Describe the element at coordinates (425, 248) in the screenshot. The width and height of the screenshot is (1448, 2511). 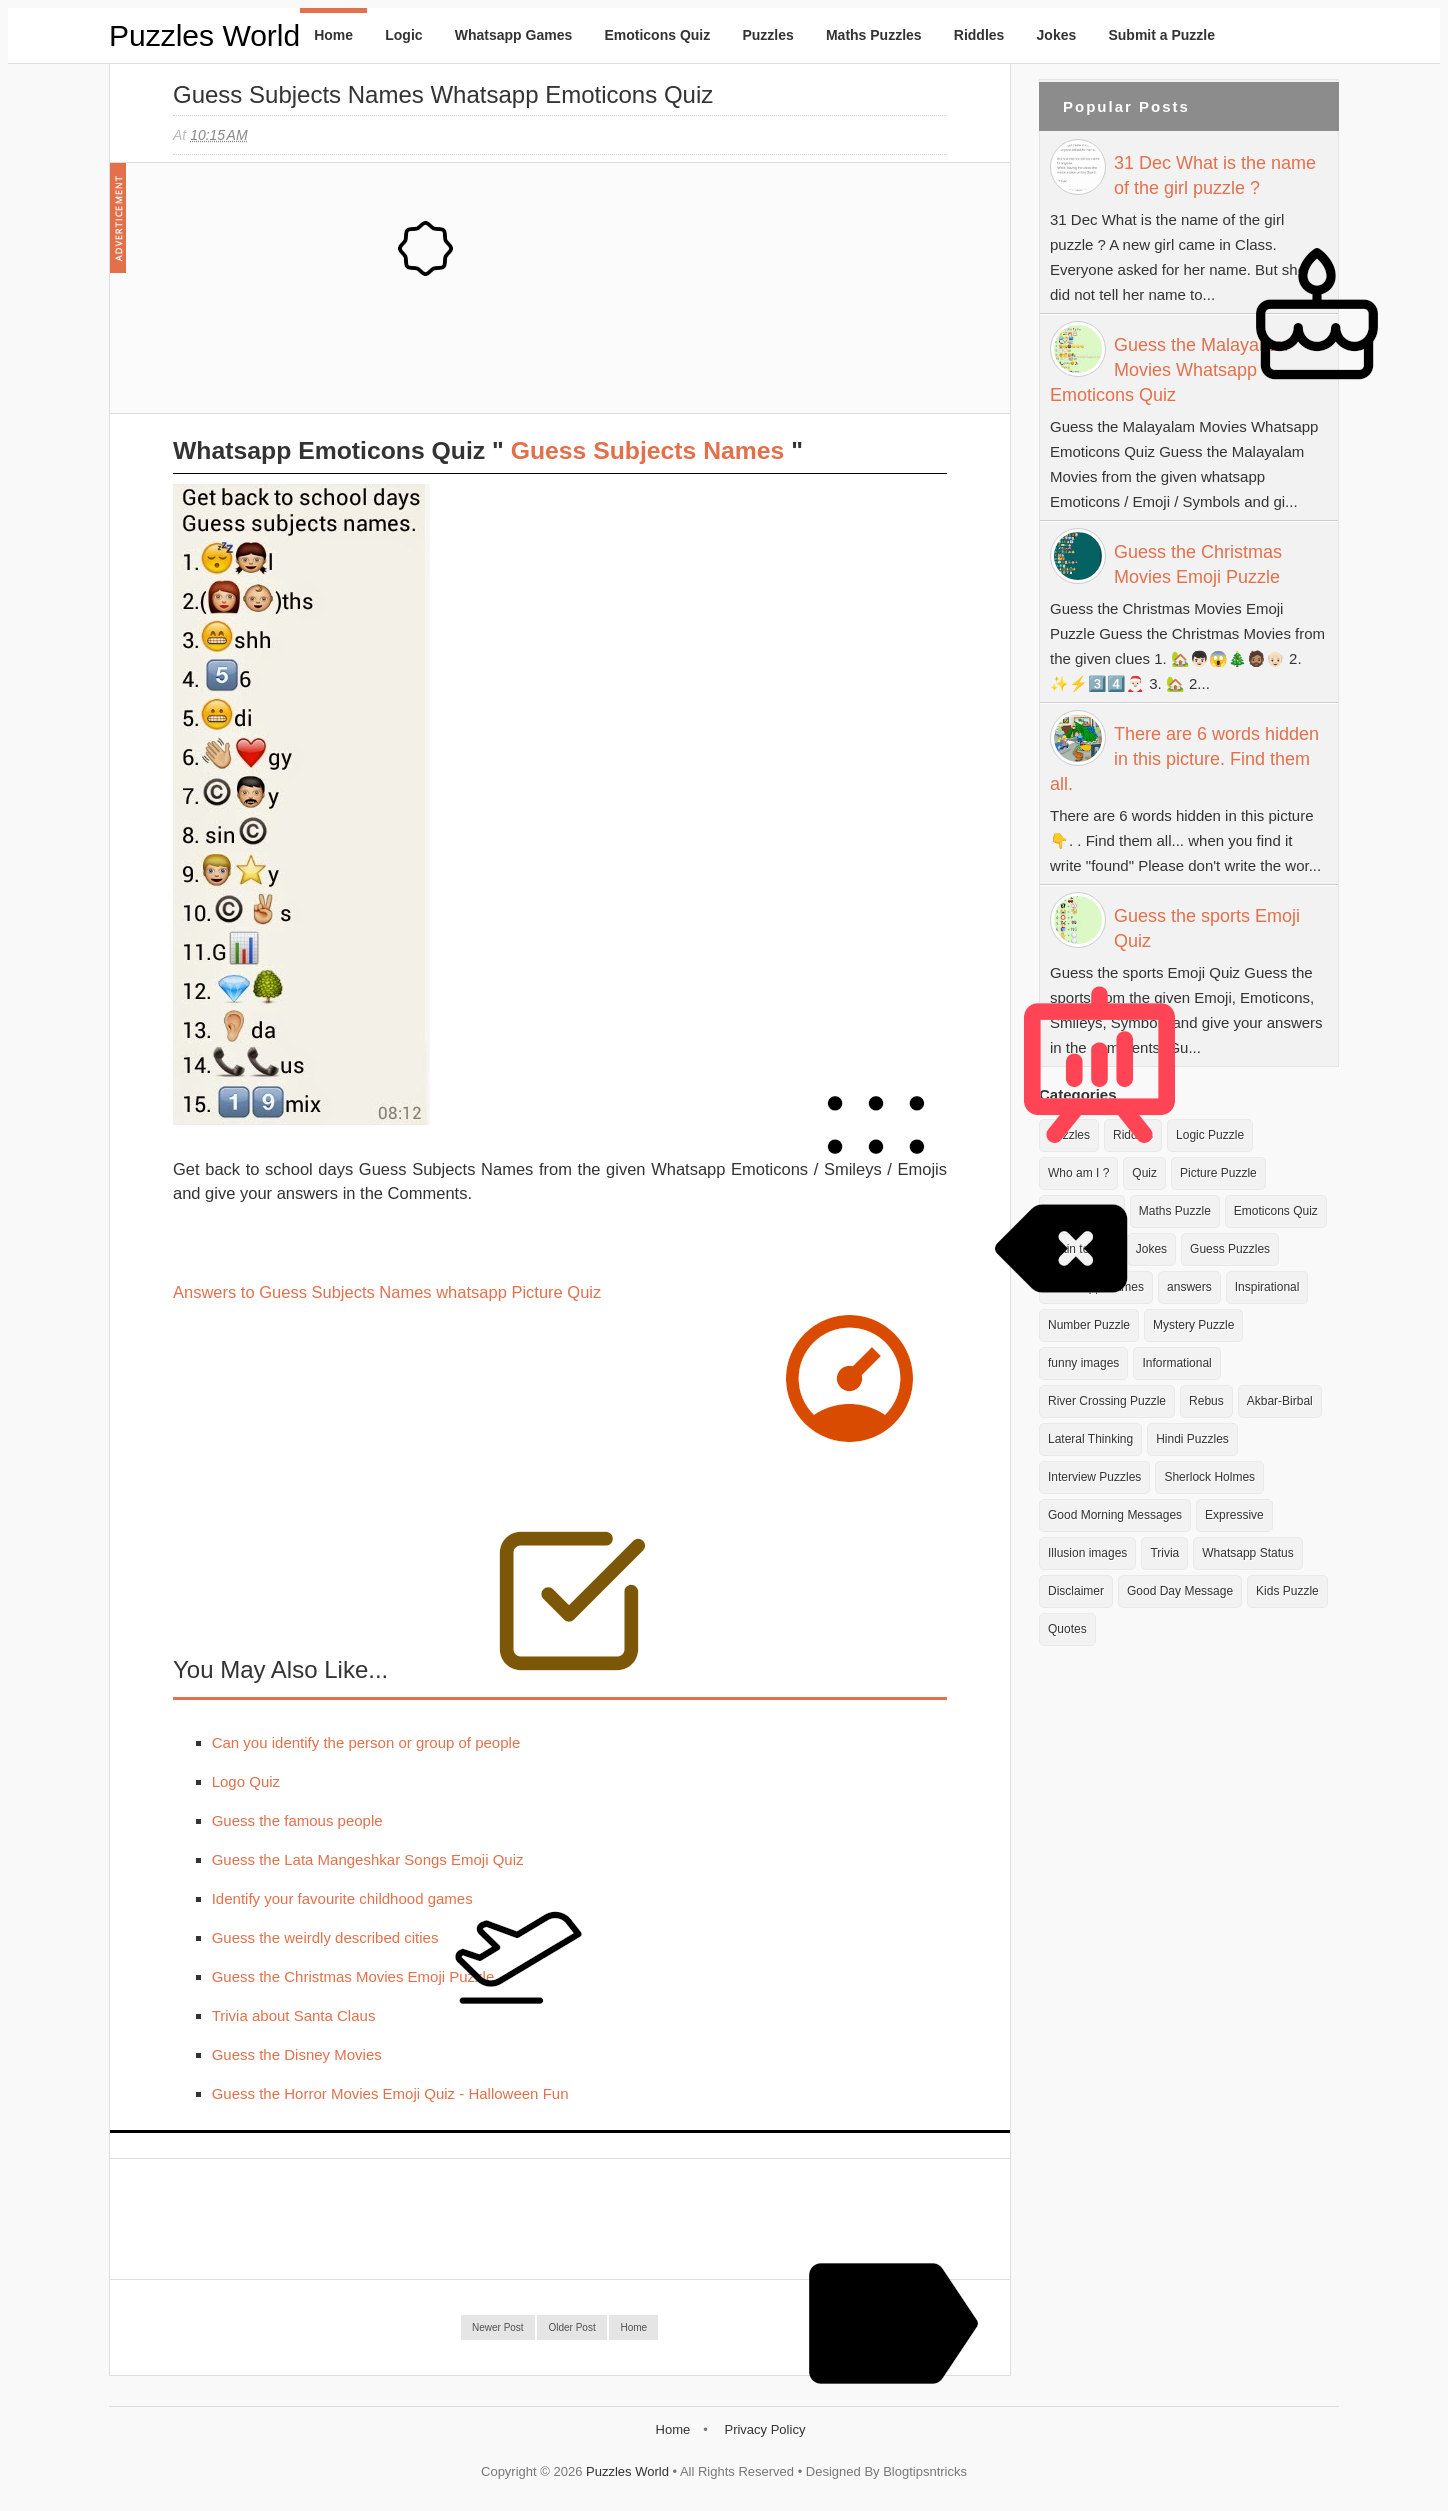
I see `indicates a verified or certified status` at that location.